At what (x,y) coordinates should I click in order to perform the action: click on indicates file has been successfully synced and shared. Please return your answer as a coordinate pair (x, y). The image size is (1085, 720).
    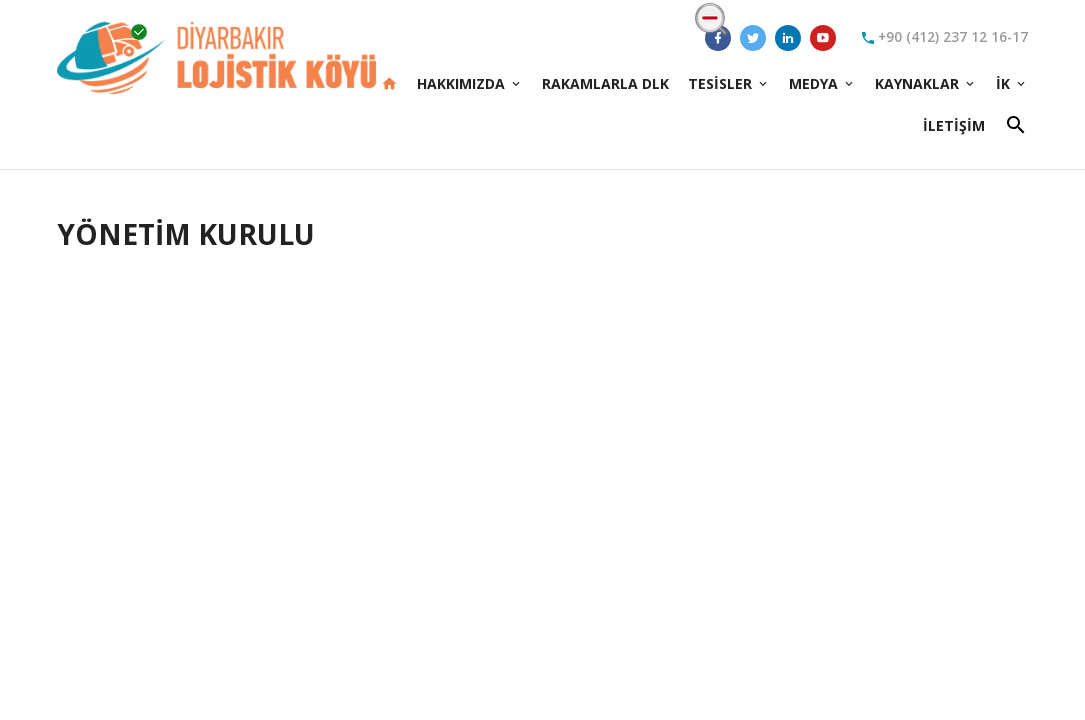
    Looking at the image, I should click on (139, 32).